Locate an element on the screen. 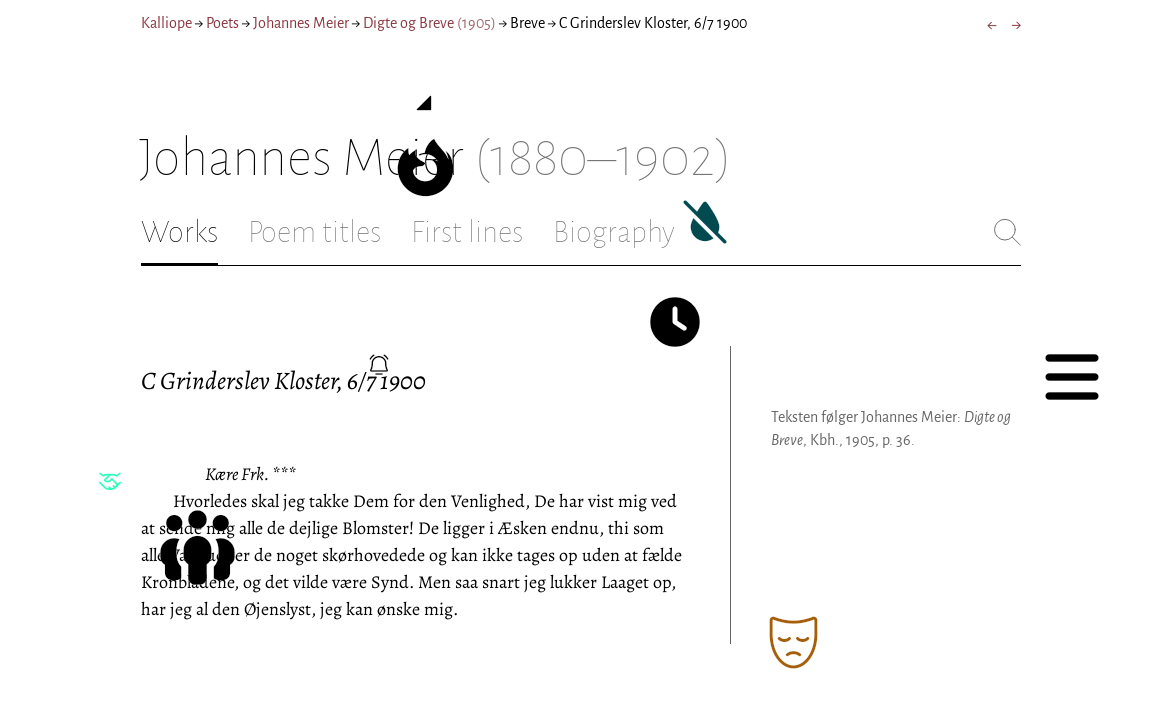 The height and width of the screenshot is (720, 1161). select sad or tragedy theater mask is located at coordinates (793, 640).